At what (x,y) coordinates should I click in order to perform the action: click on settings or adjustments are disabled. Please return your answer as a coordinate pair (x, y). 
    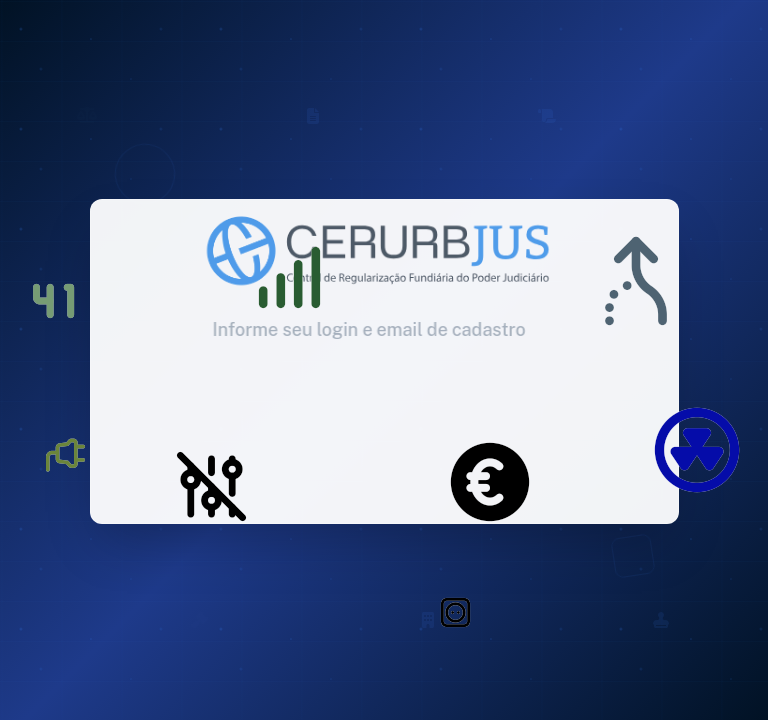
    Looking at the image, I should click on (211, 486).